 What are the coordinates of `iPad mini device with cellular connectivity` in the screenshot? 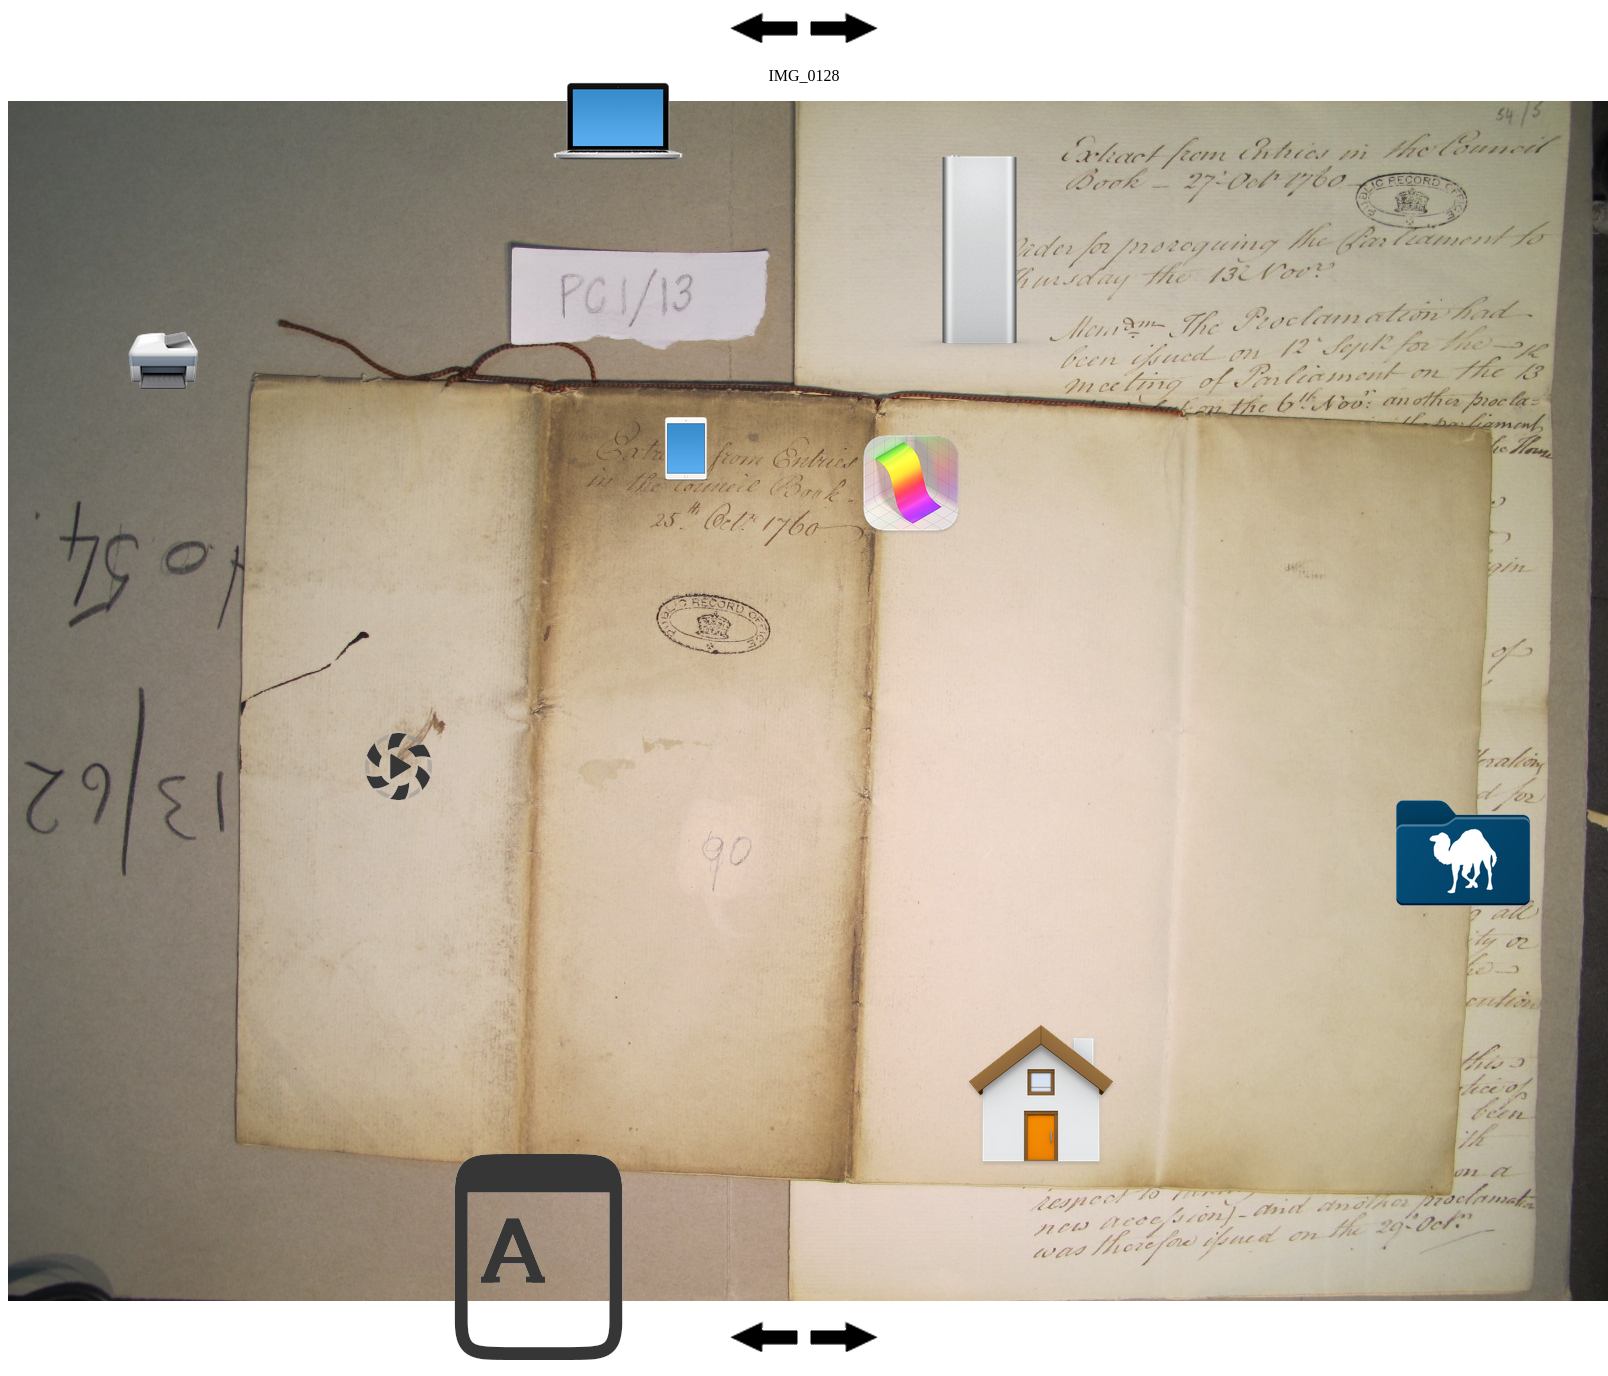 It's located at (686, 443).